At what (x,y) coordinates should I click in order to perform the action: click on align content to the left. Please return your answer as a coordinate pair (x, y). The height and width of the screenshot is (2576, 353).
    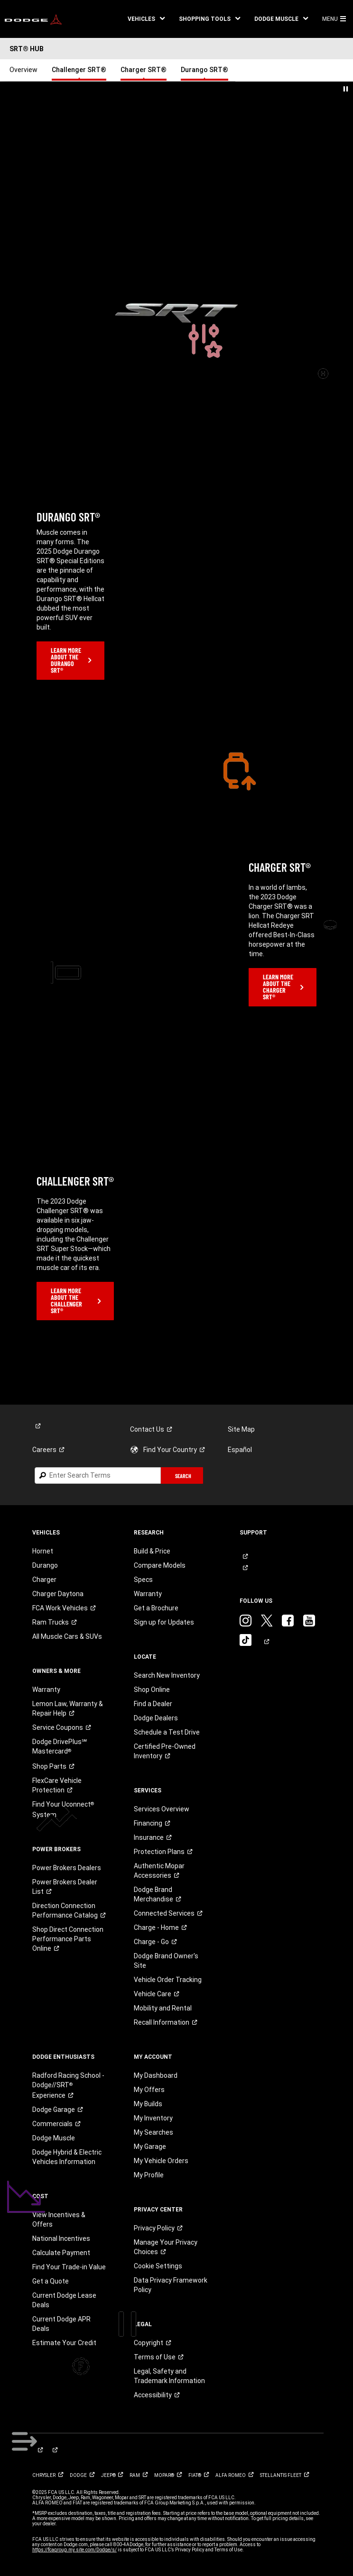
    Looking at the image, I should click on (65, 972).